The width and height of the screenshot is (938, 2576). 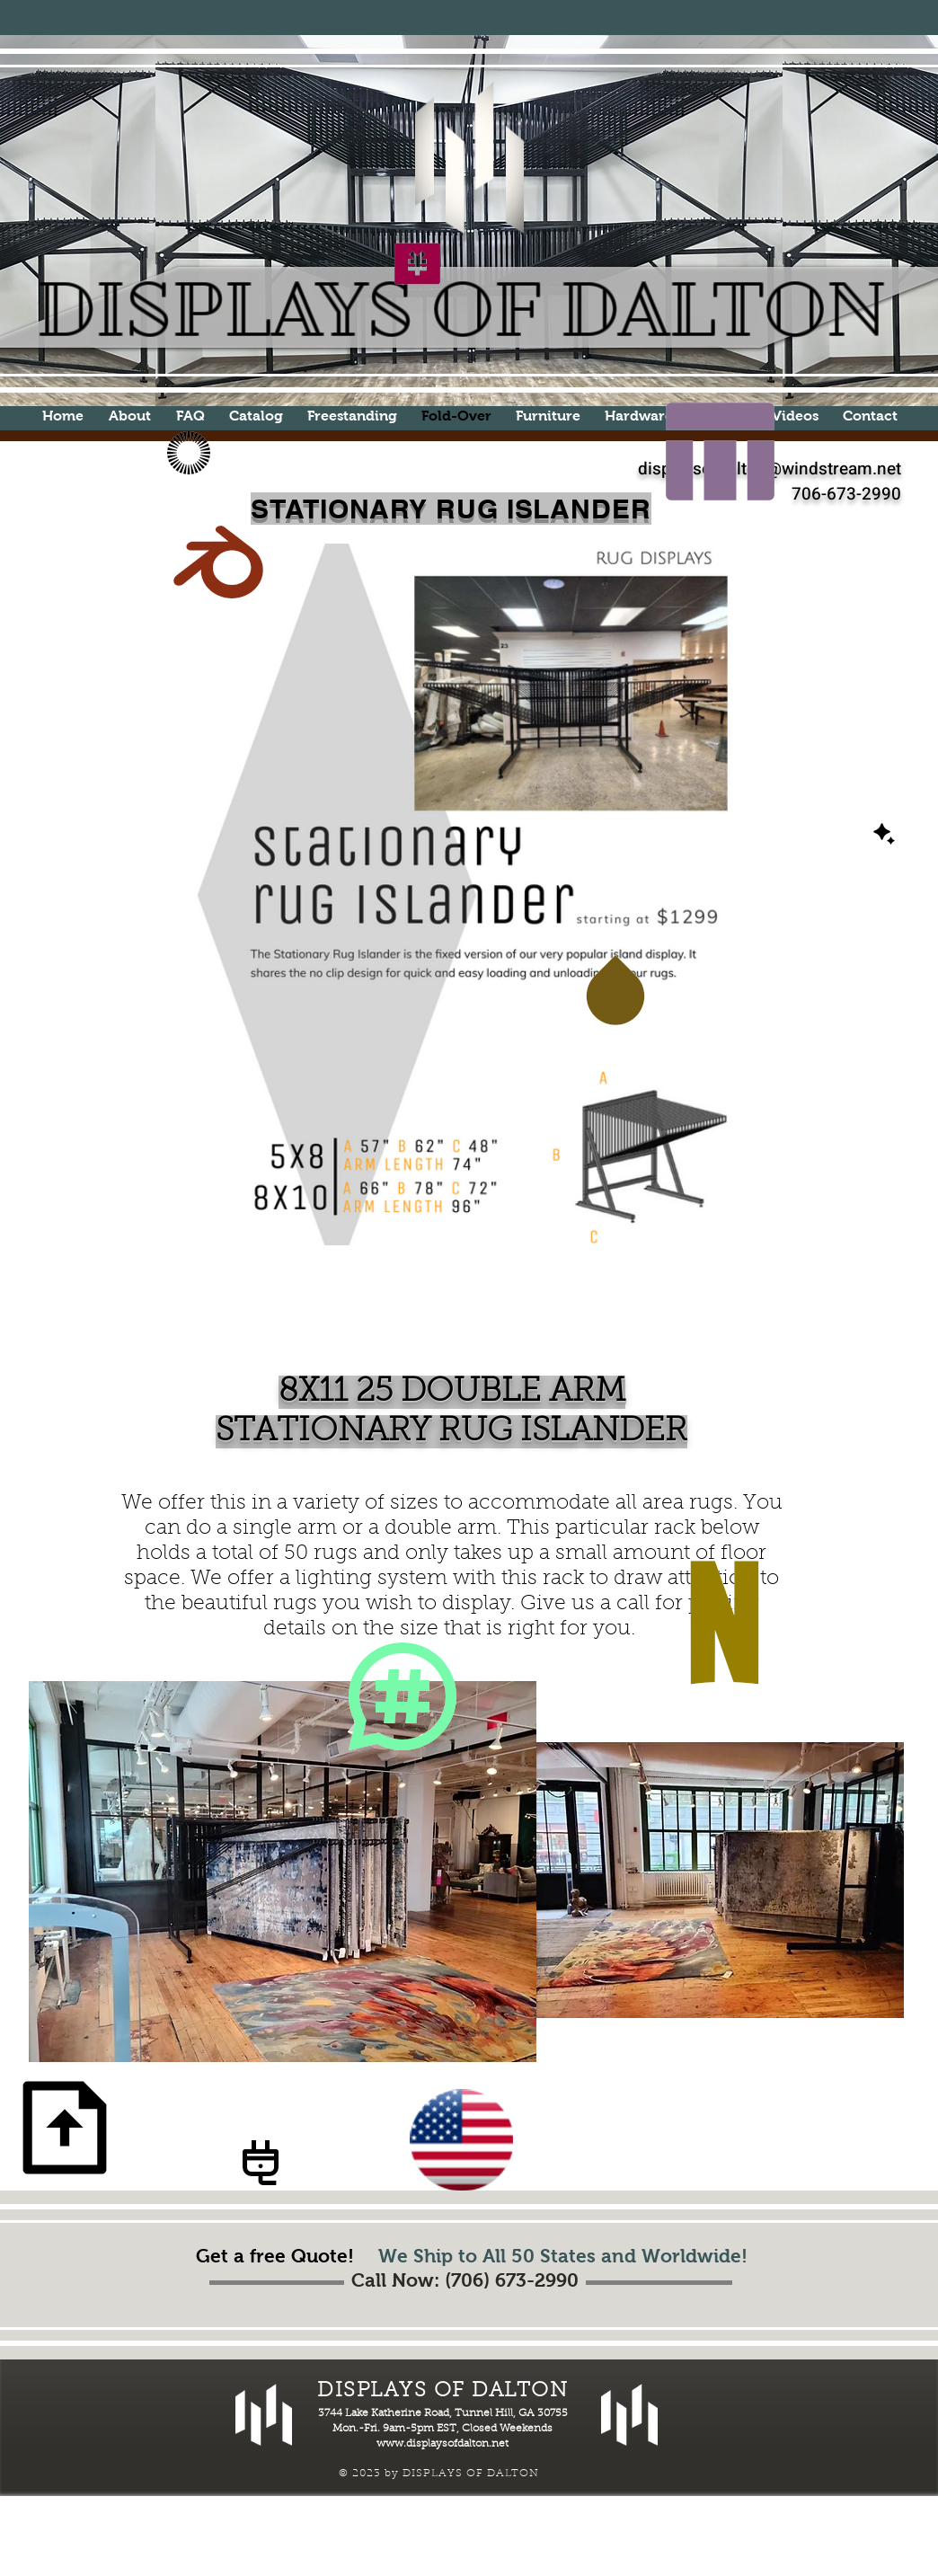 I want to click on open a threaded conversation, so click(x=403, y=1696).